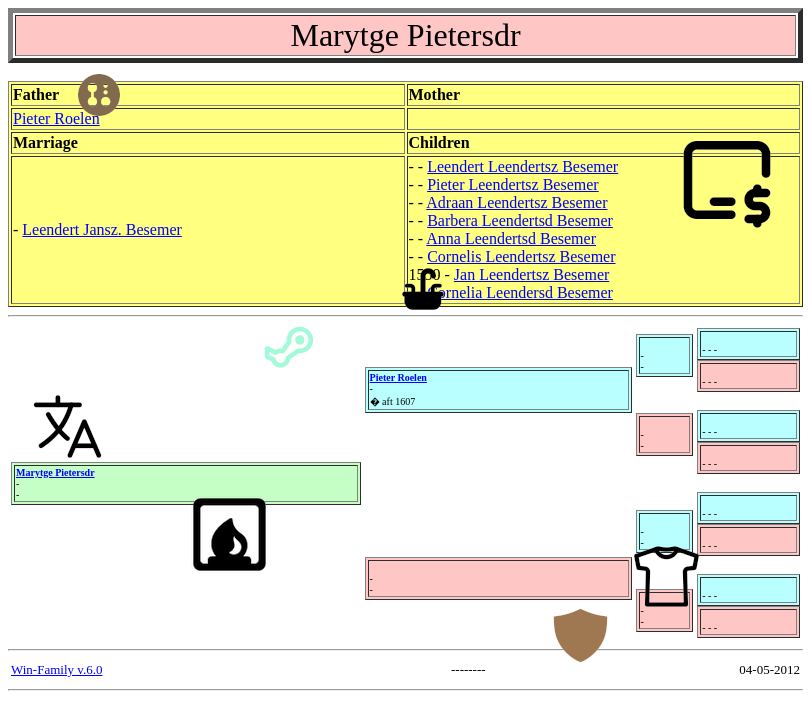 This screenshot has width=811, height=720. Describe the element at coordinates (289, 346) in the screenshot. I see `open Steam gaming platform` at that location.